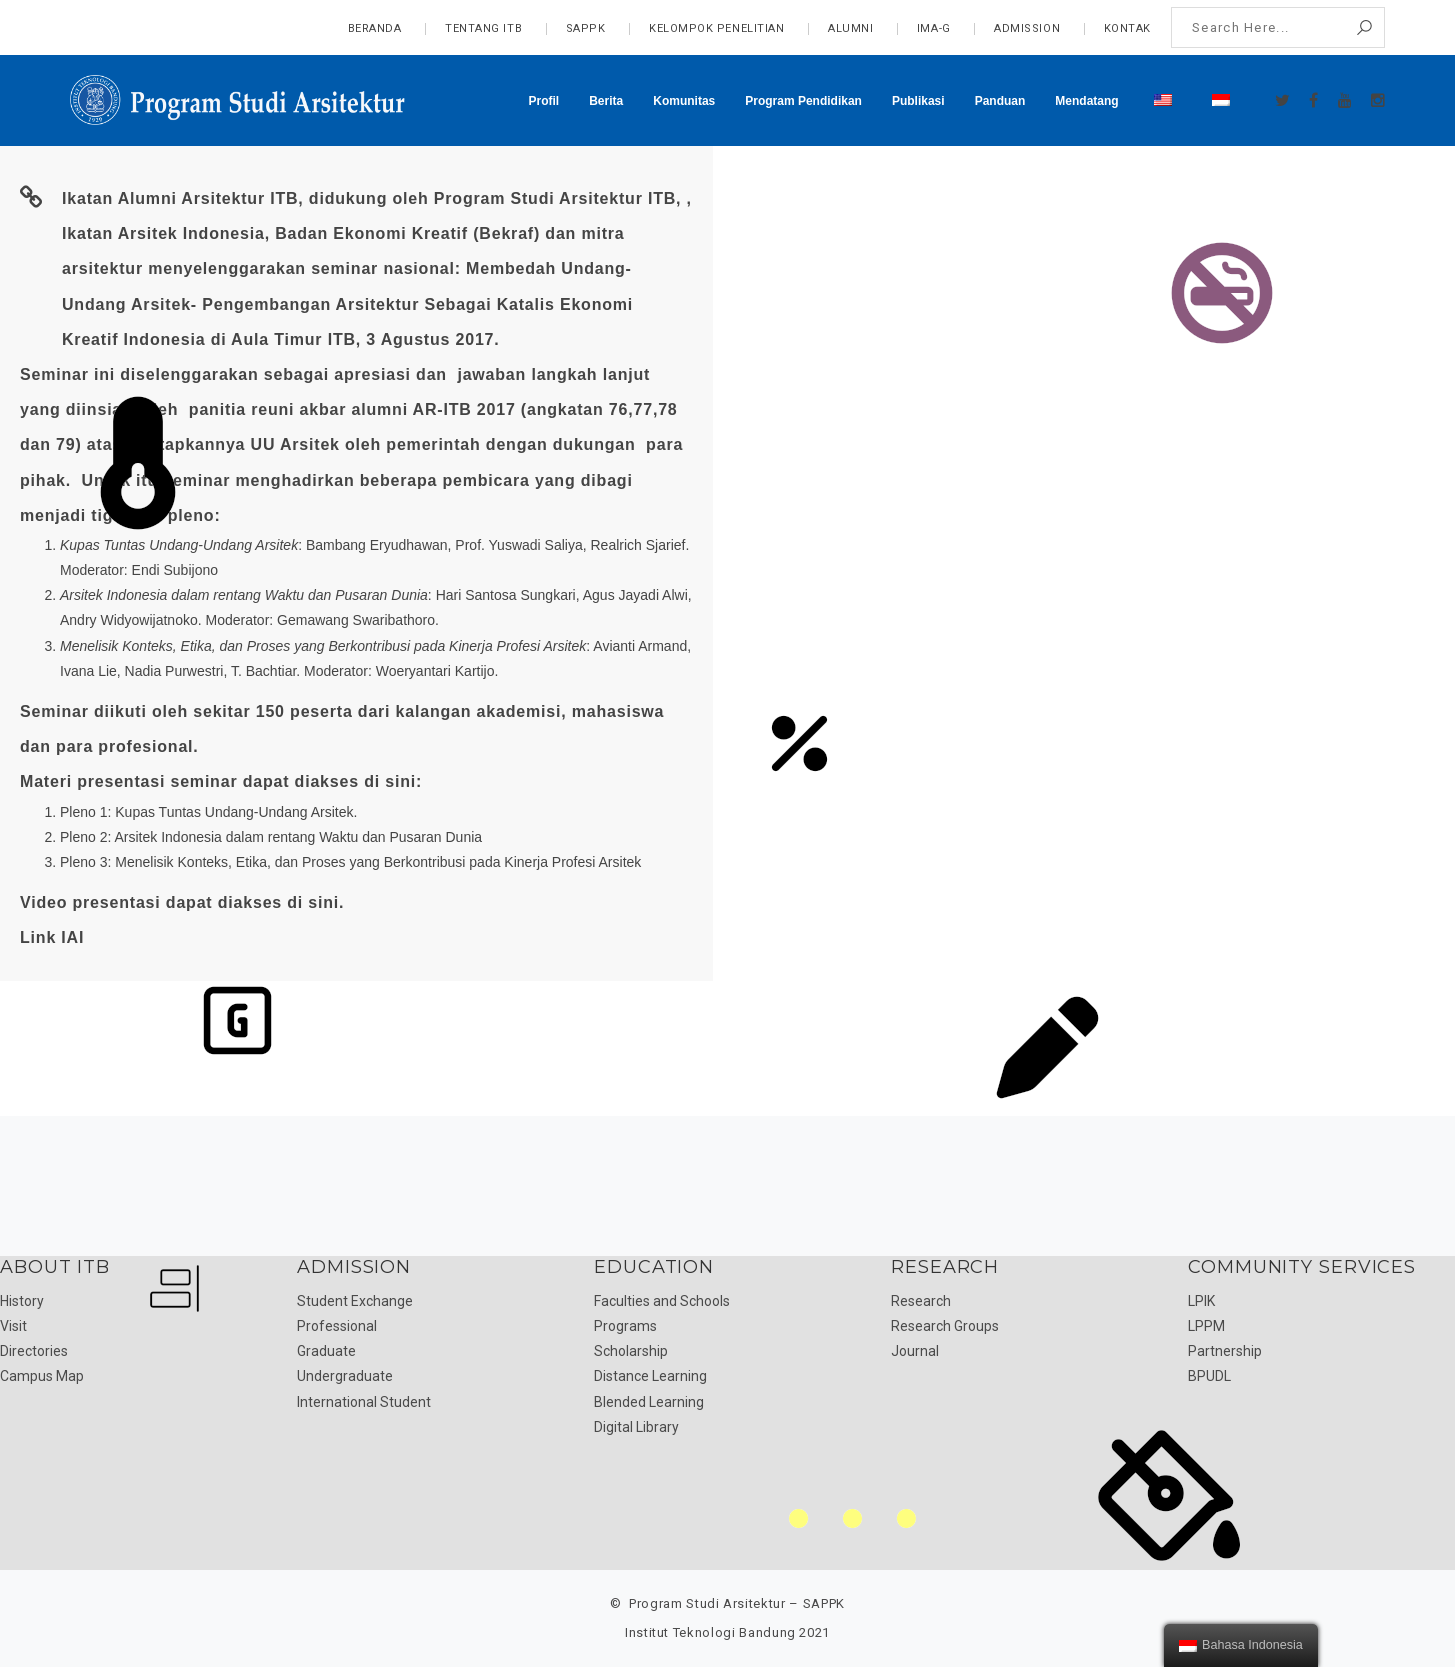  I want to click on indicates low temperature reading, so click(138, 463).